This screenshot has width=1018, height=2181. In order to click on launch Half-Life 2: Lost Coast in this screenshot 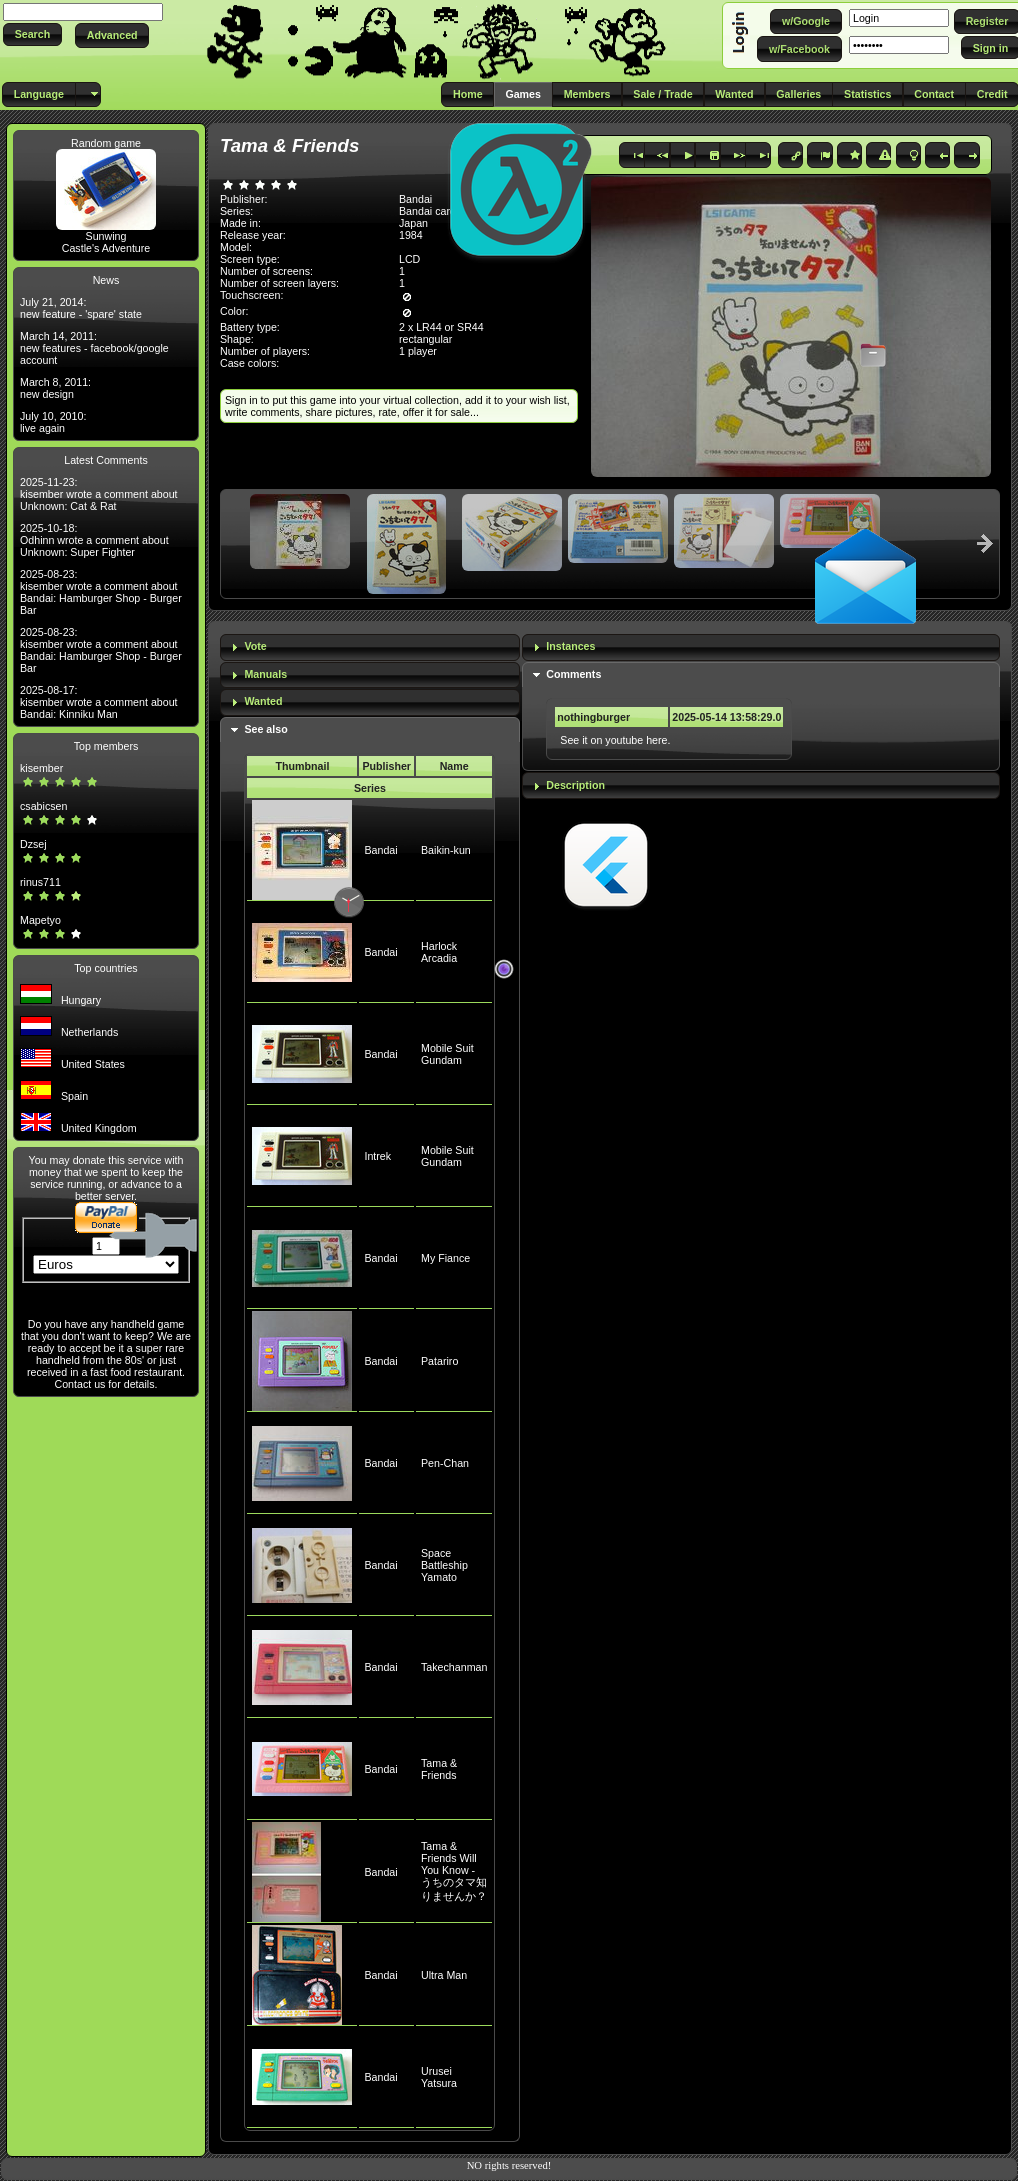, I will do `click(516, 189)`.